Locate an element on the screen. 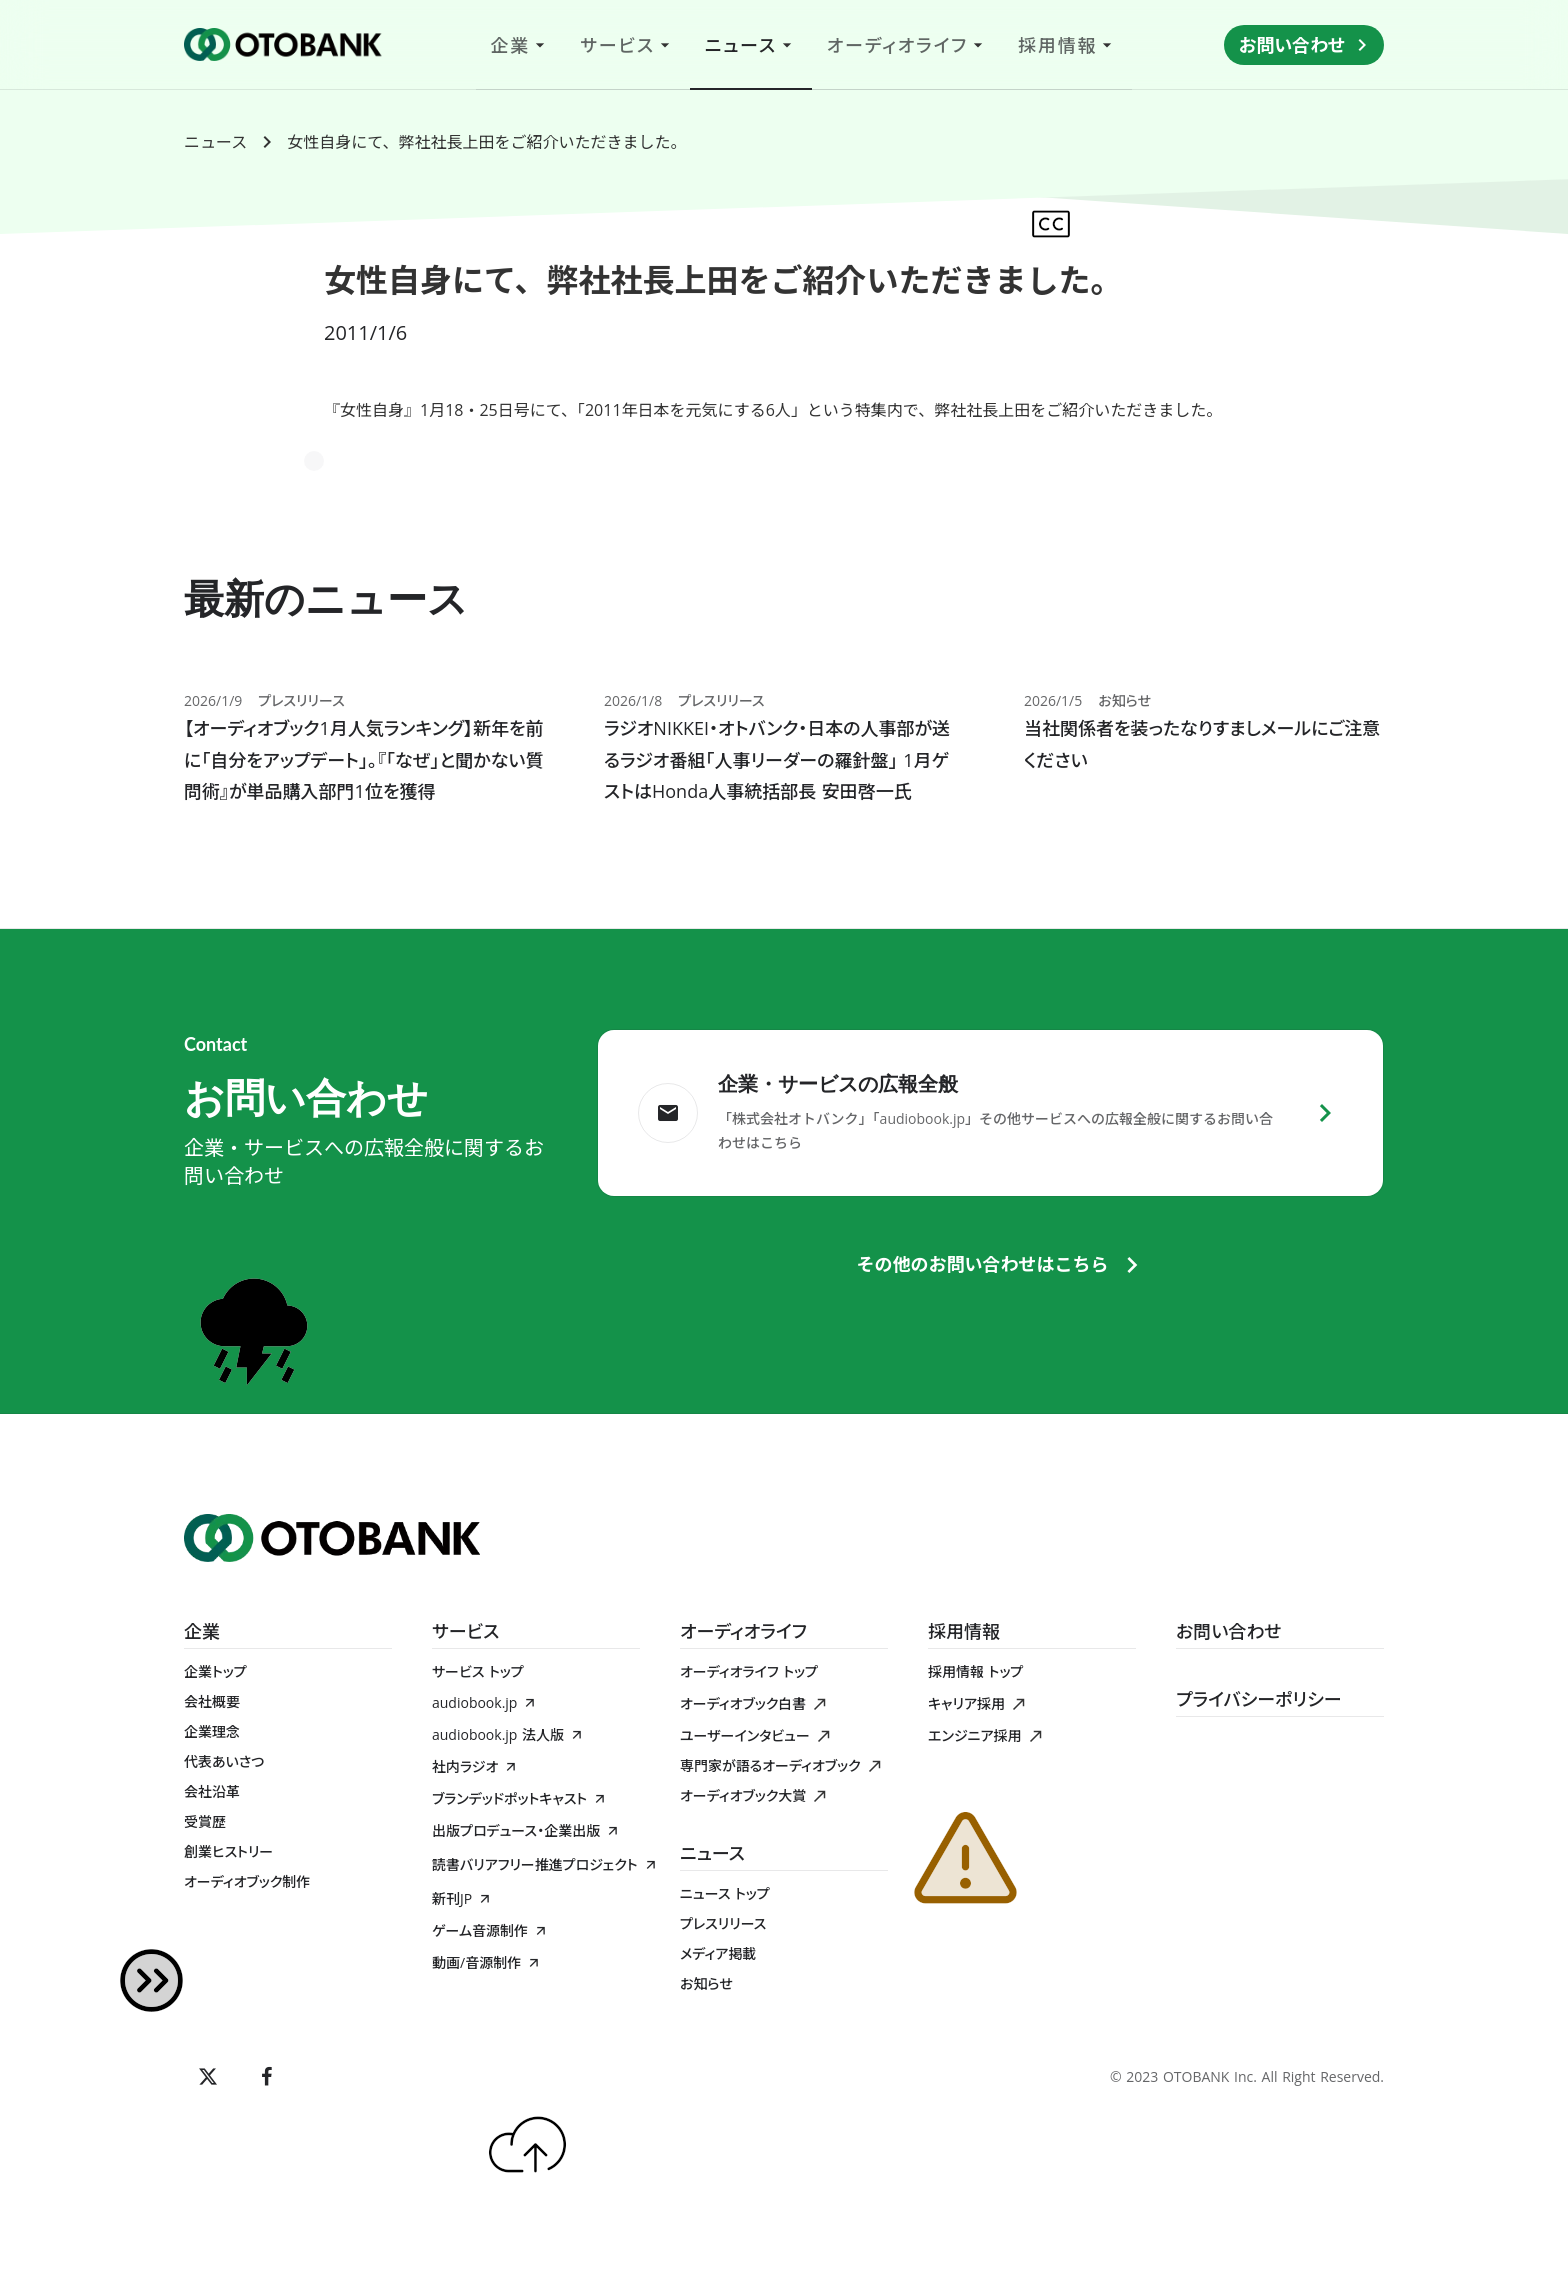  enable closed captions for video content is located at coordinates (1051, 224).